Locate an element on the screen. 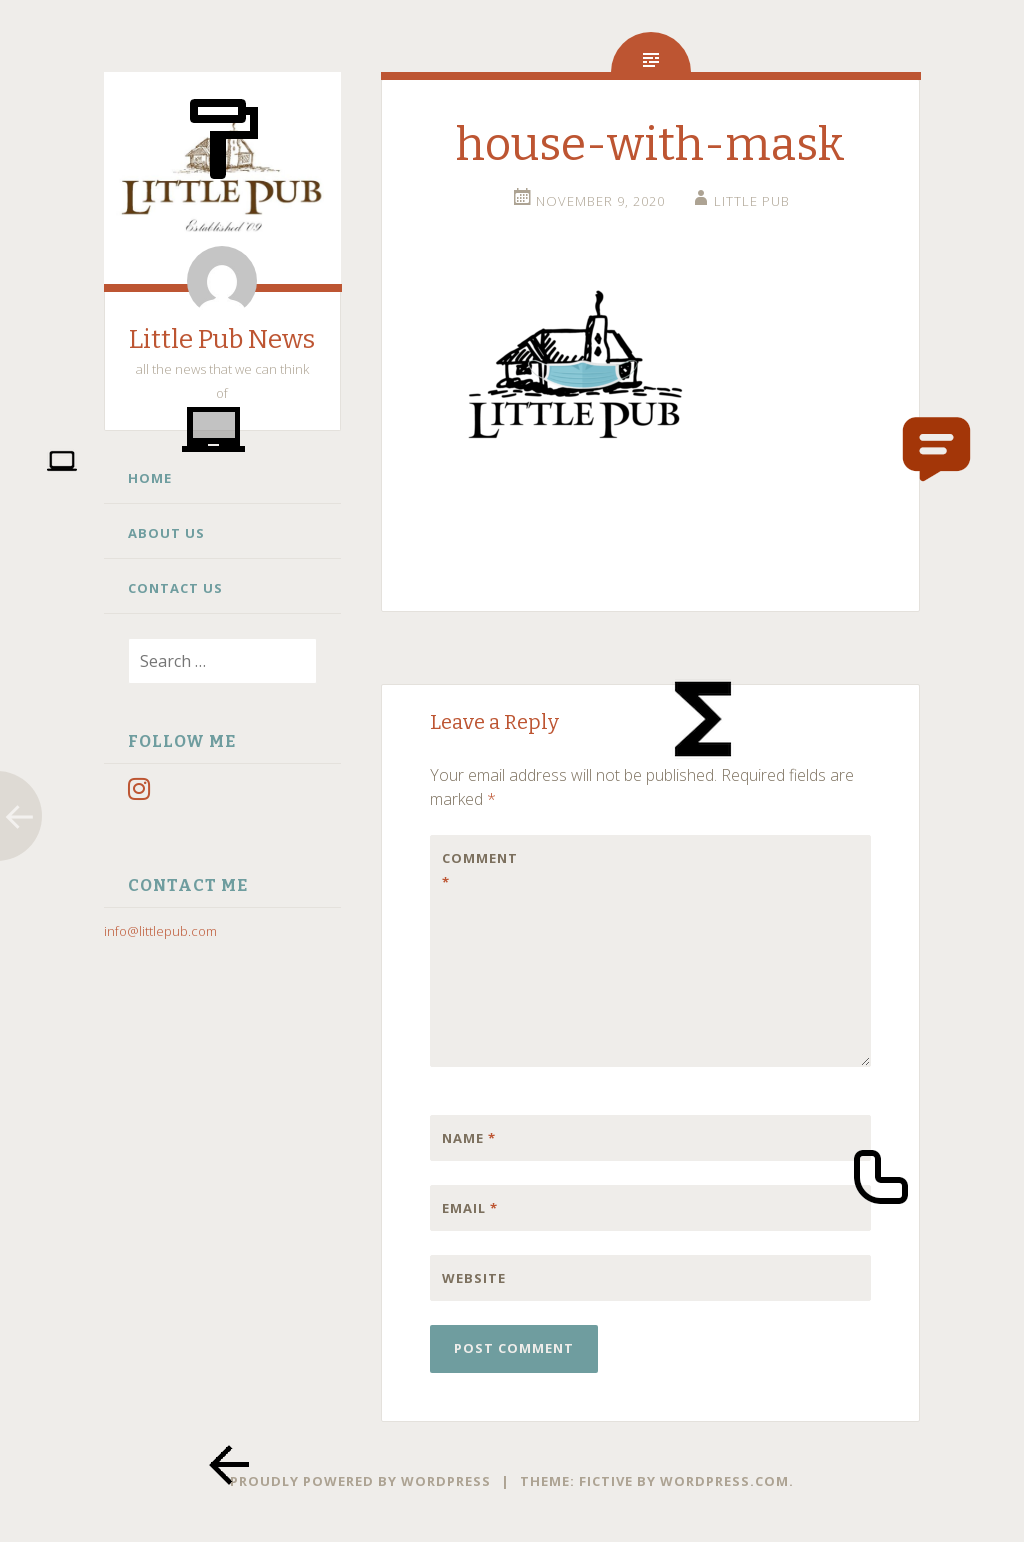 The height and width of the screenshot is (1542, 1024). access desktop or computer settings is located at coordinates (62, 461).